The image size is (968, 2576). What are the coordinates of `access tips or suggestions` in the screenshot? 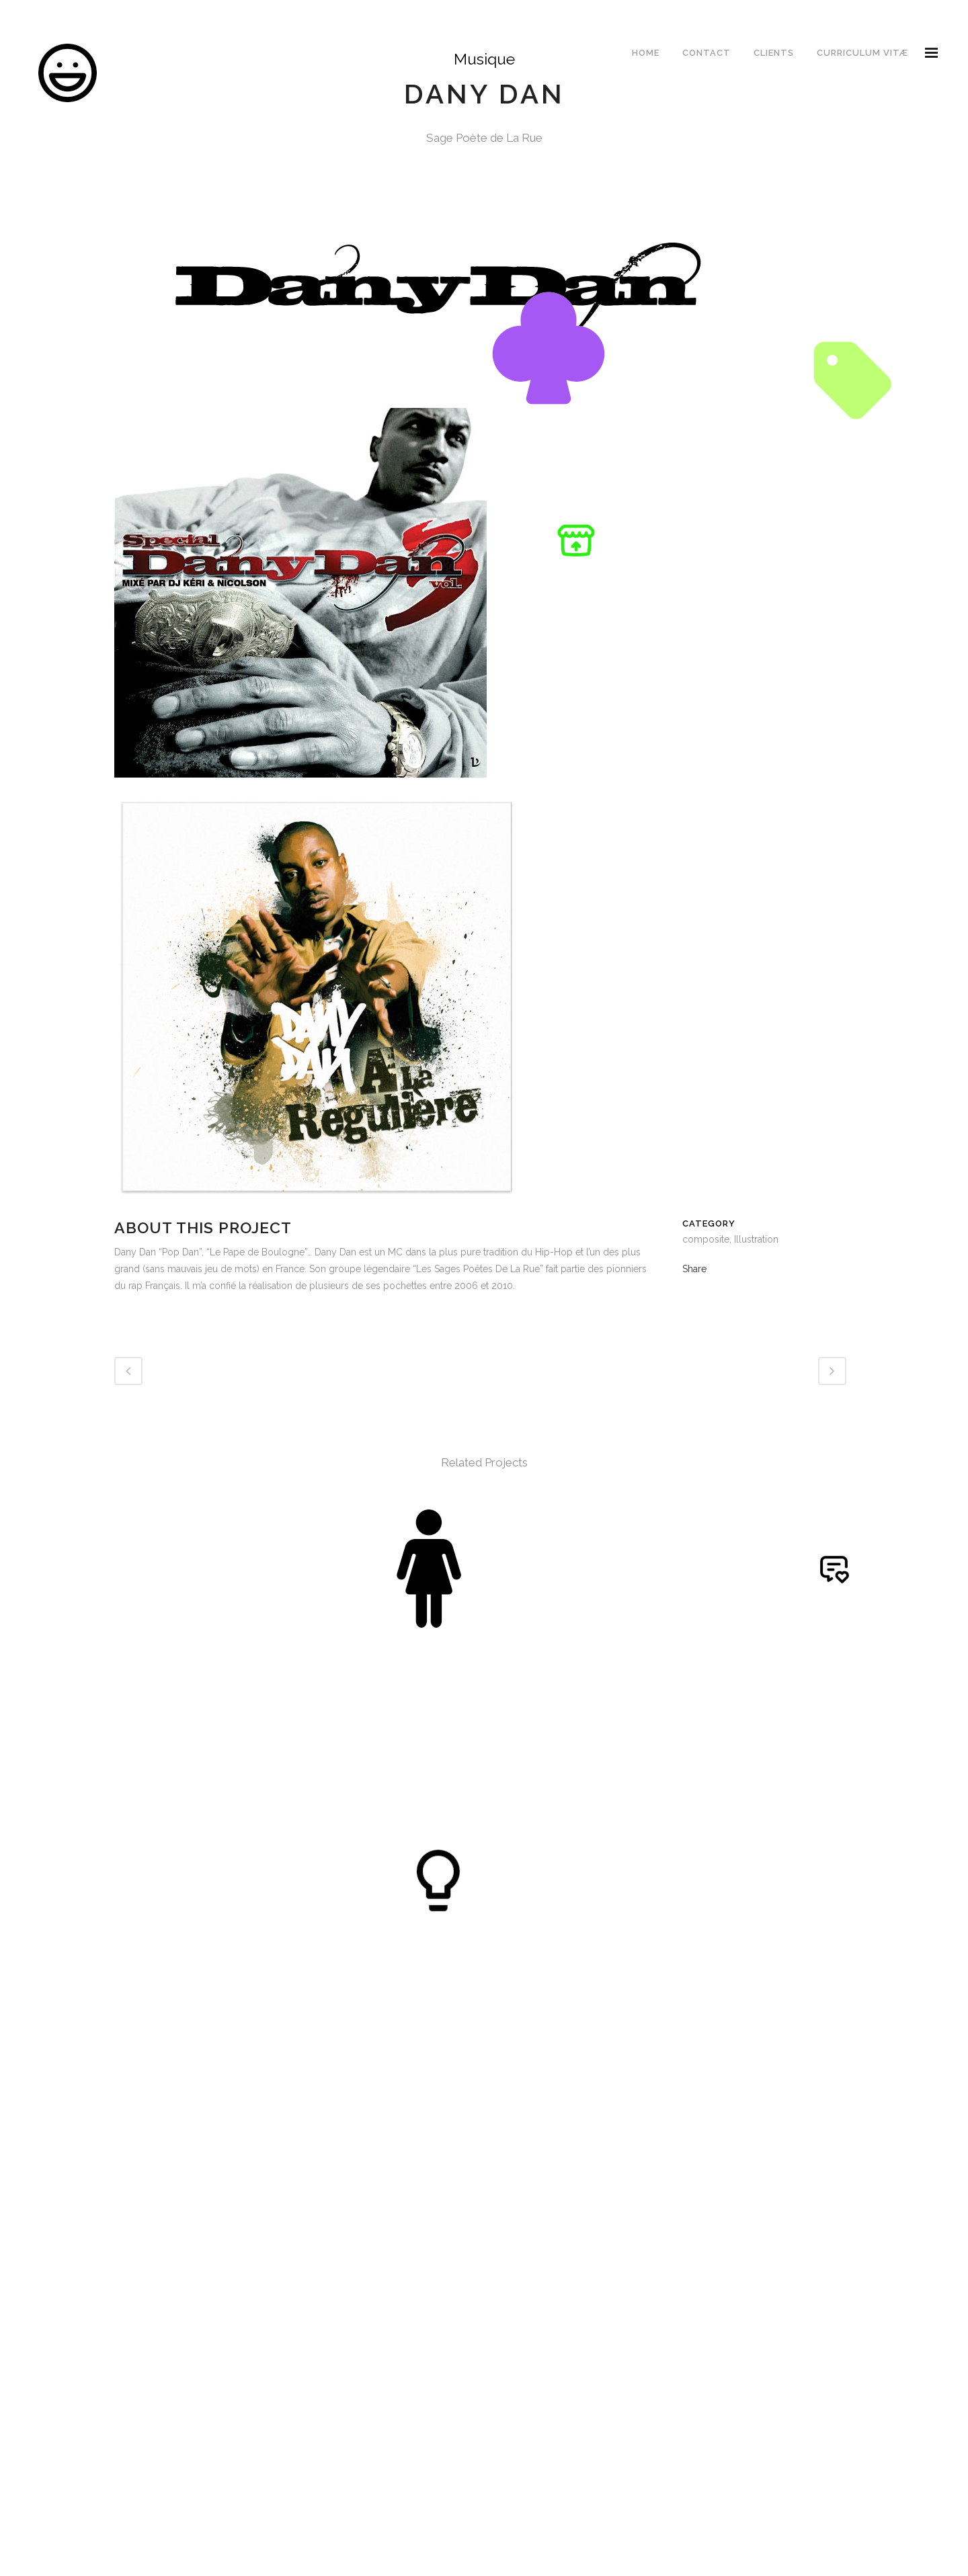 It's located at (438, 1880).